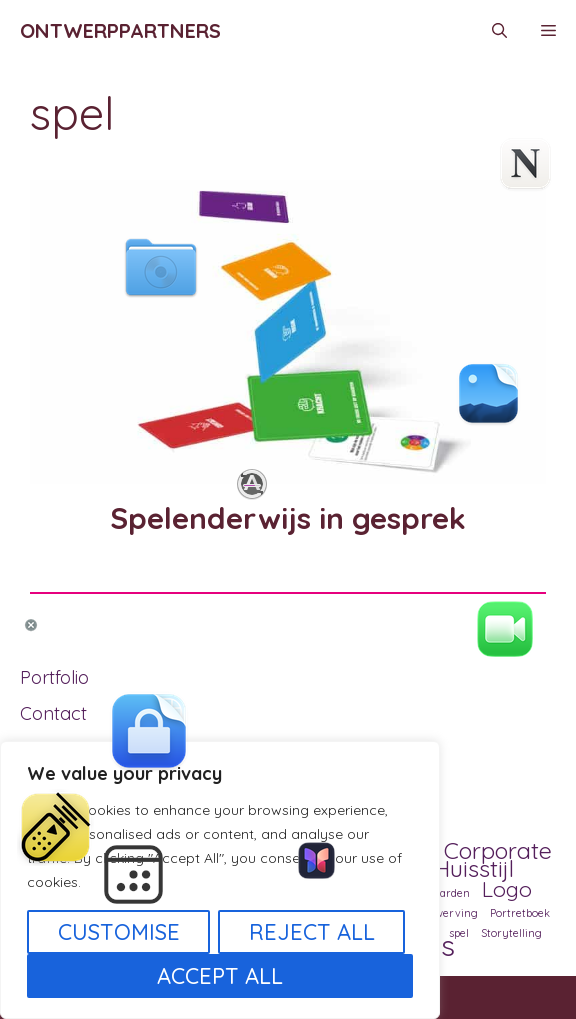 The image size is (576, 1019). Describe the element at coordinates (252, 484) in the screenshot. I see `open the software updater application` at that location.